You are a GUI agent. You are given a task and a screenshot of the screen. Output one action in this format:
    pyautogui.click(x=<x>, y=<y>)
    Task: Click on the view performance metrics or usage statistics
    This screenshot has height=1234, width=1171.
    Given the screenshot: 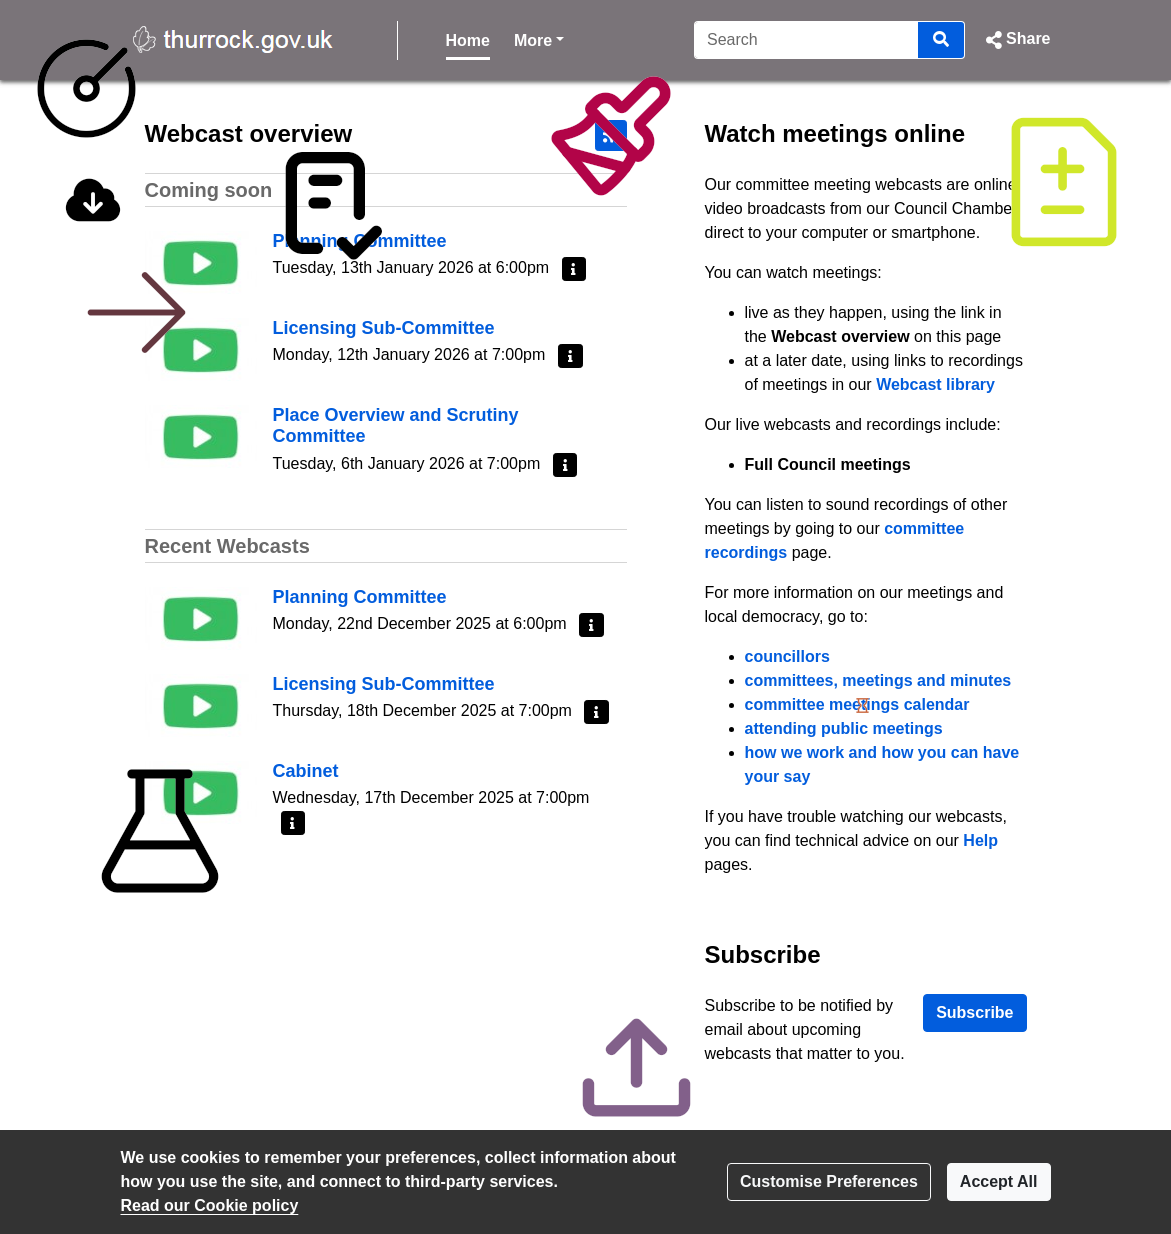 What is the action you would take?
    pyautogui.click(x=86, y=88)
    